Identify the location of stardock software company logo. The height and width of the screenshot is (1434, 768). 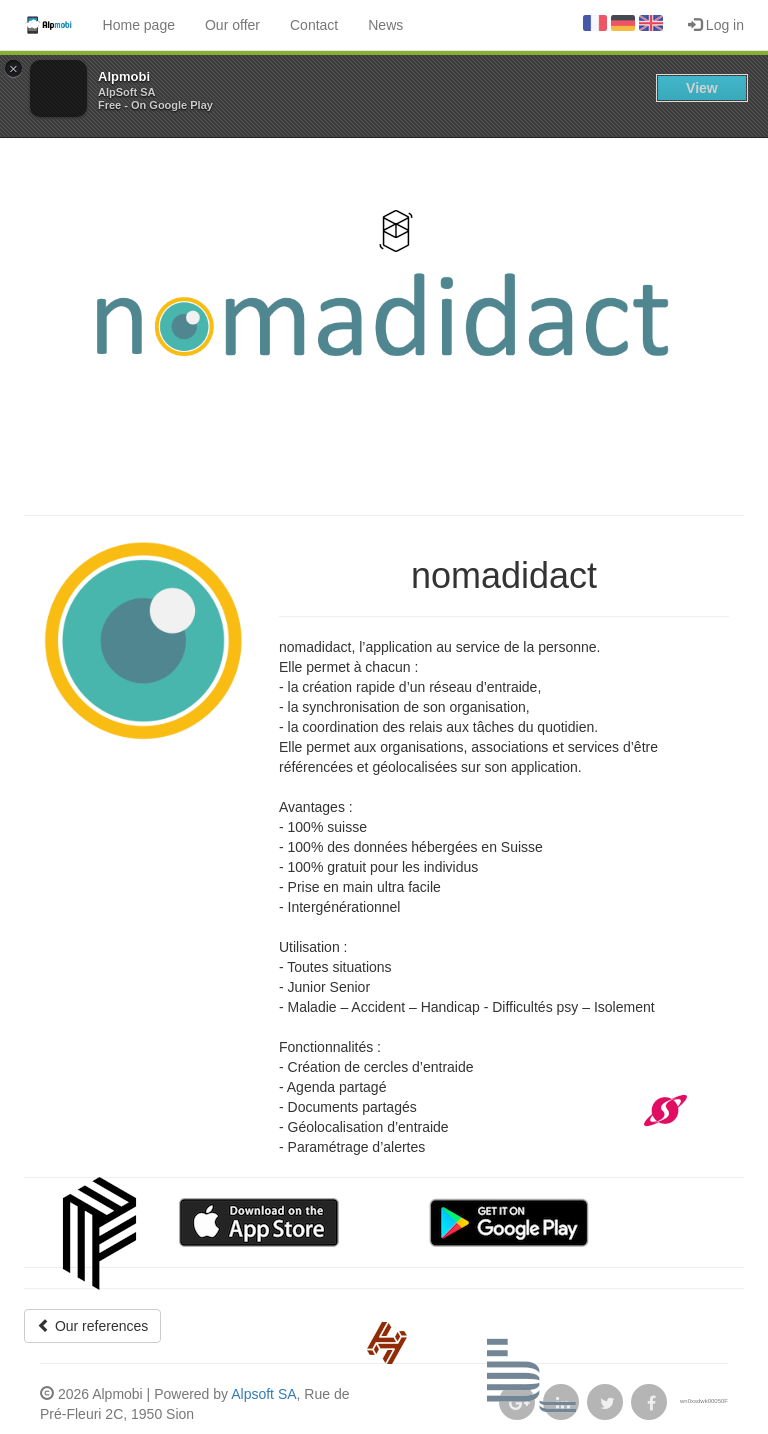
(665, 1110).